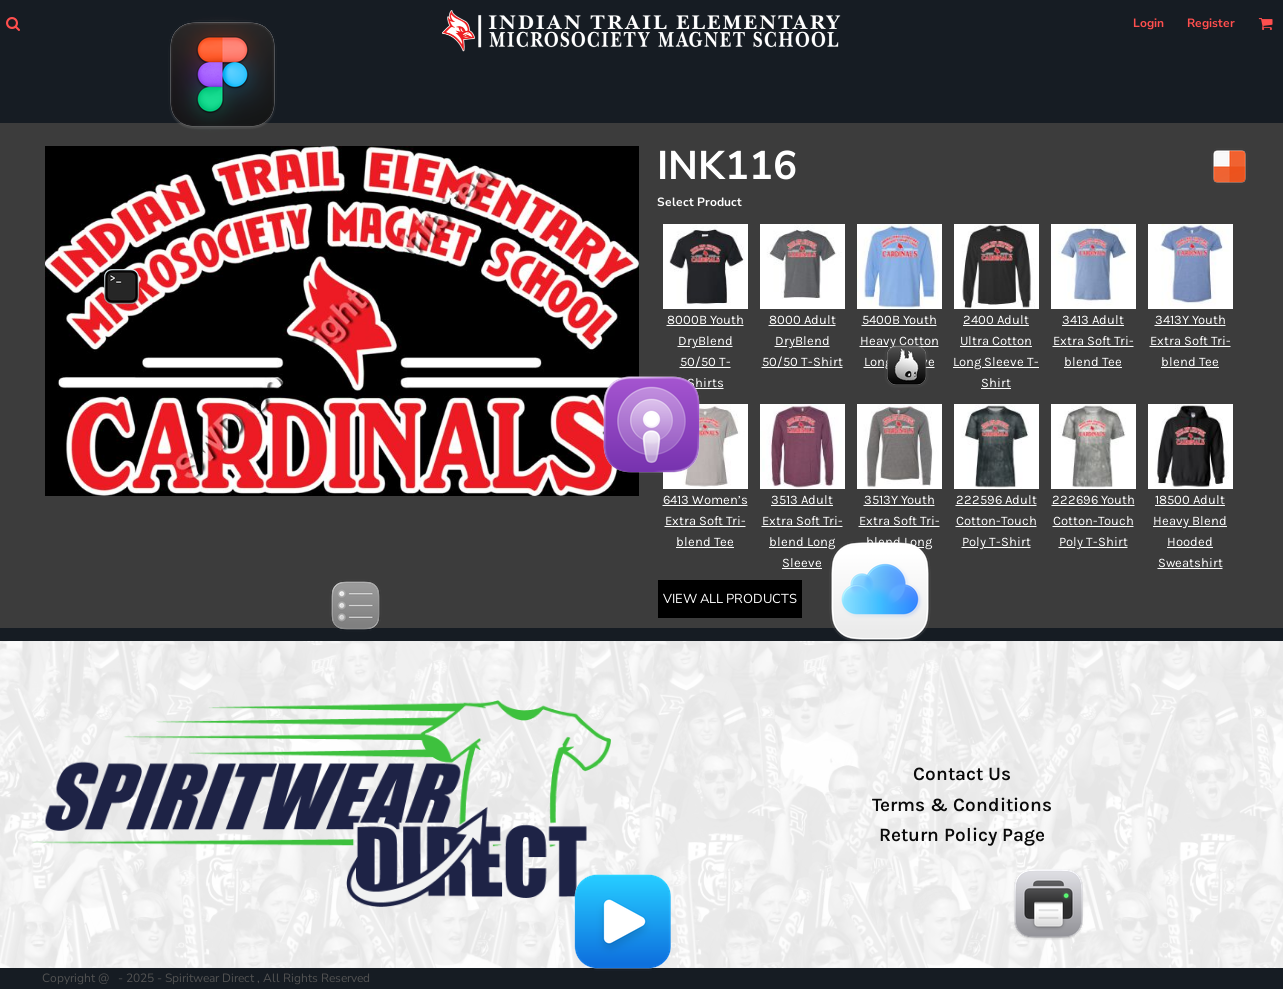 This screenshot has width=1283, height=989. What do you see at coordinates (222, 74) in the screenshot?
I see `open Figma design application` at bounding box center [222, 74].